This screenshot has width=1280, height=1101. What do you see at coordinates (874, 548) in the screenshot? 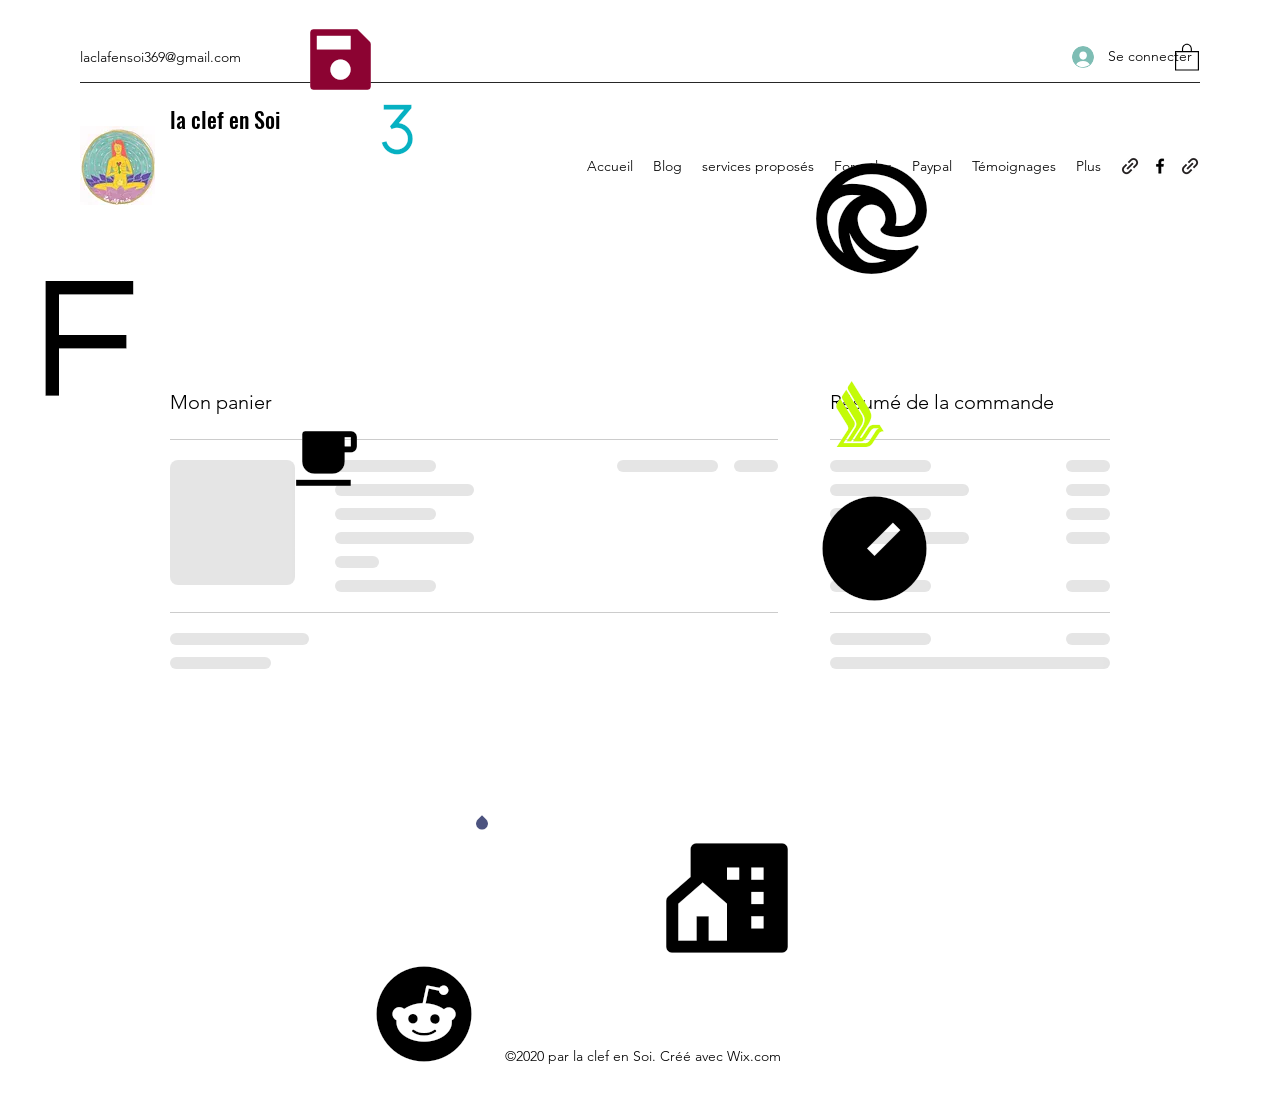
I see `start or set a timer` at bounding box center [874, 548].